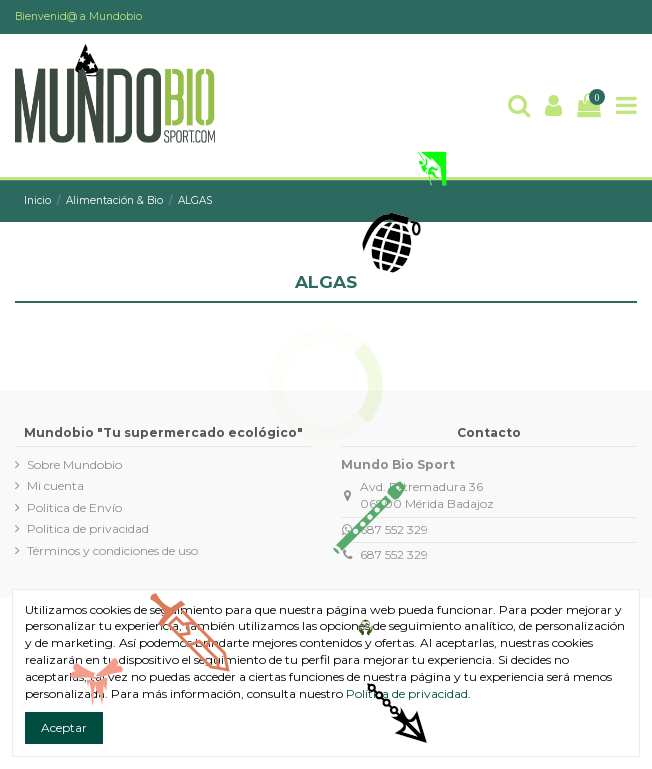 The width and height of the screenshot is (652, 769). Describe the element at coordinates (190, 633) in the screenshot. I see `indicates a broken or damaged weapon in inventory` at that location.